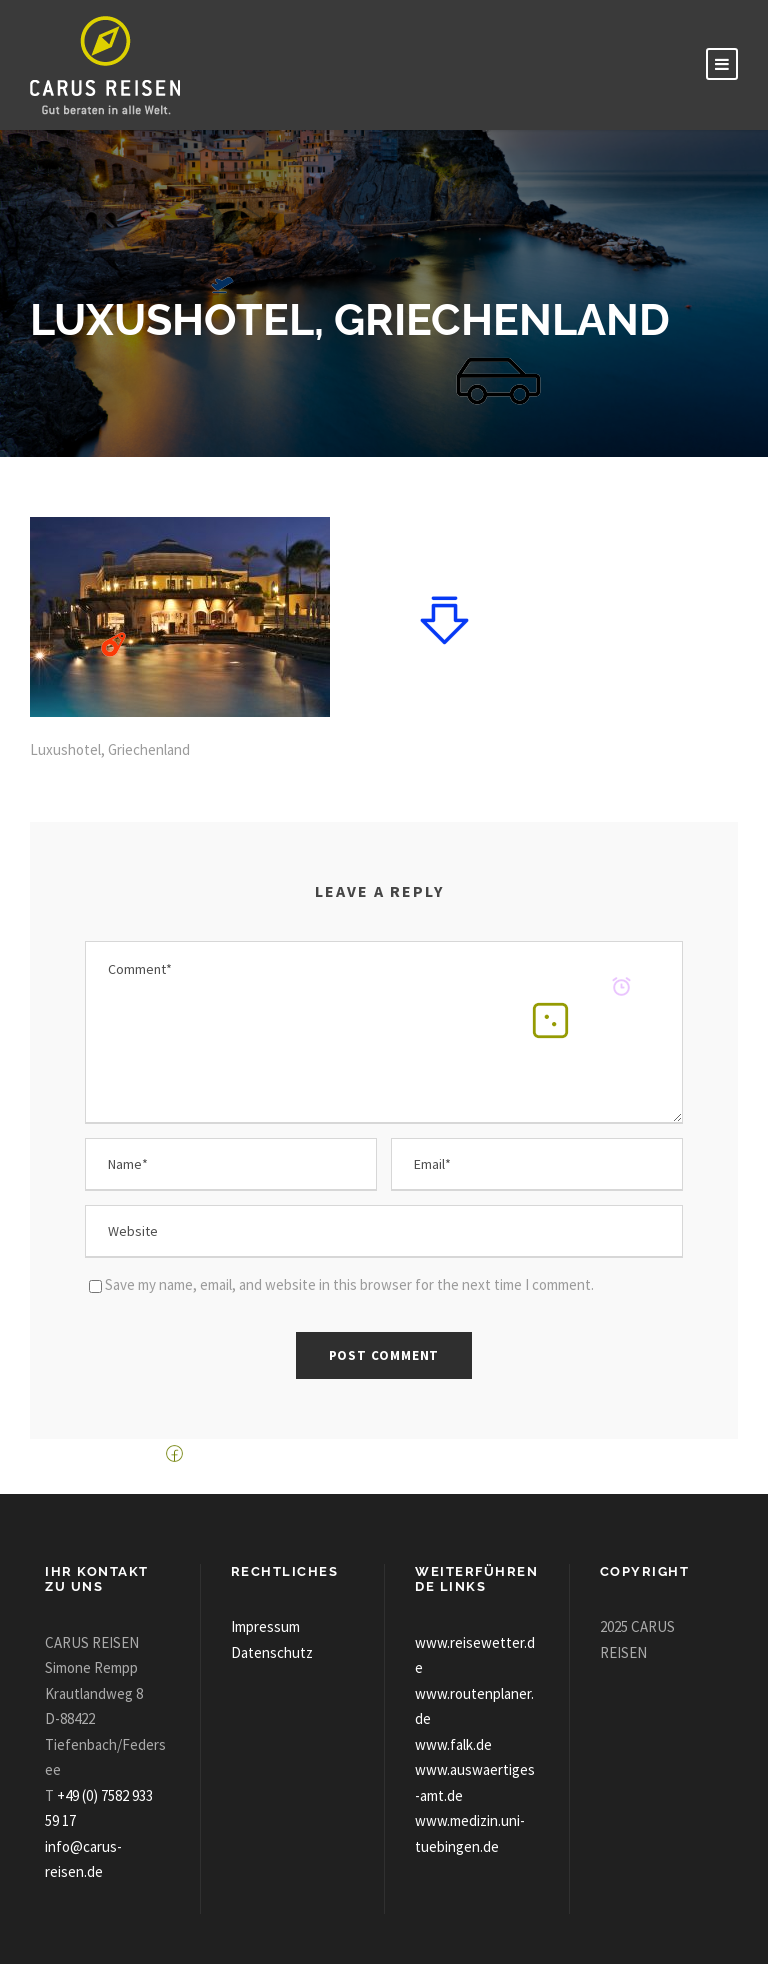 The height and width of the screenshot is (1964, 768). Describe the element at coordinates (550, 1020) in the screenshot. I see `roll dice or generate random number` at that location.